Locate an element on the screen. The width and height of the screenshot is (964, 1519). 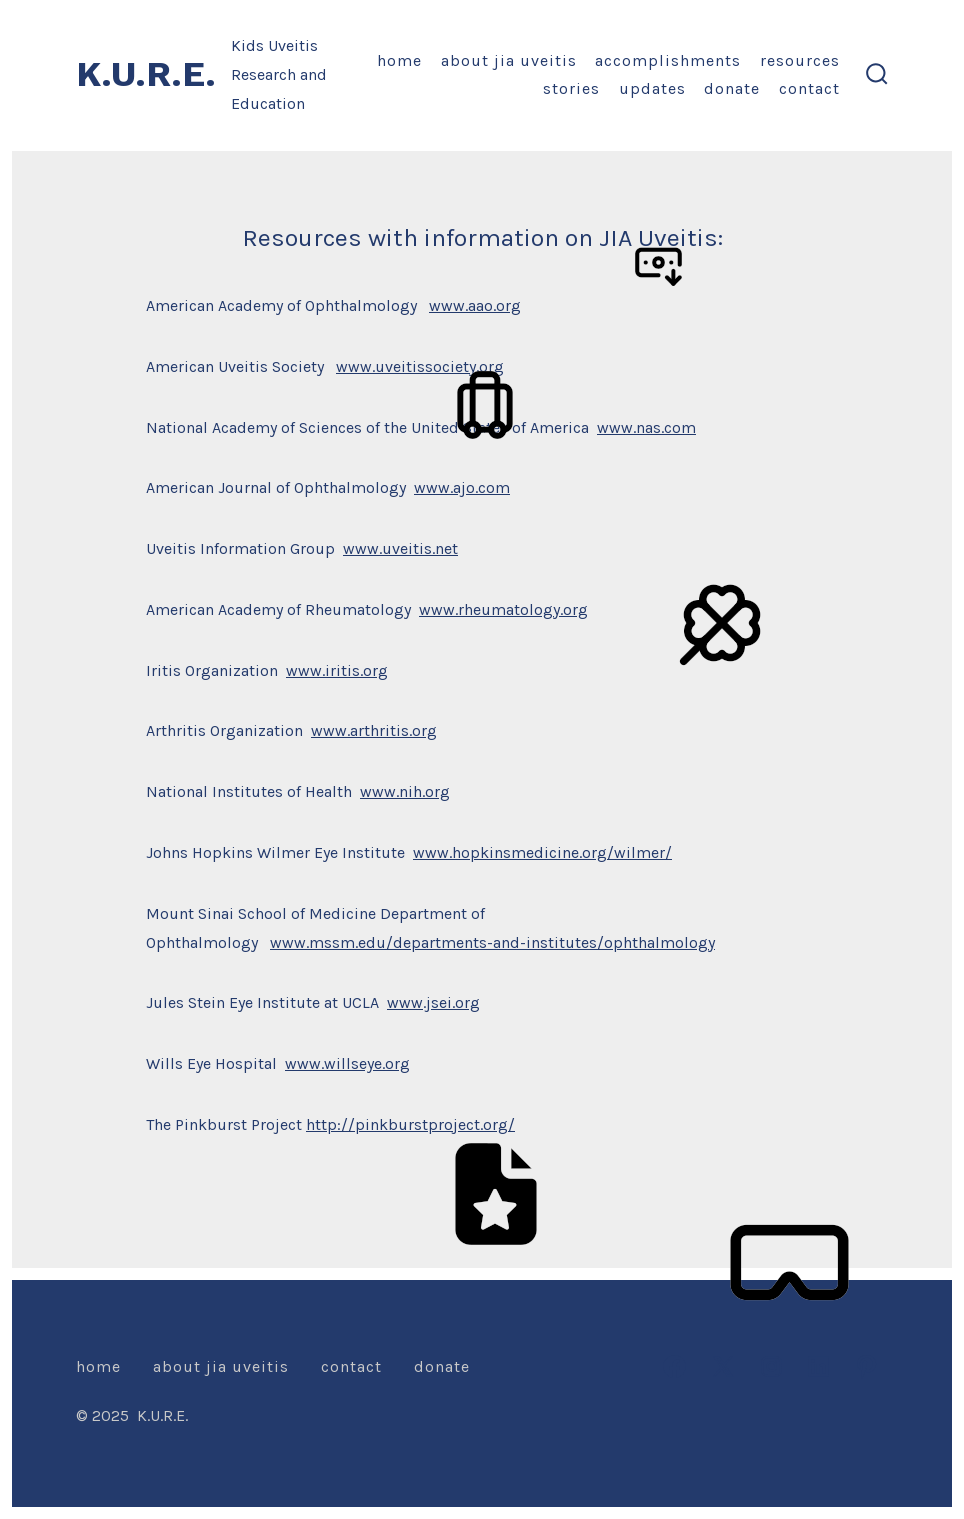
indicates a lucky or bonus reward feature is located at coordinates (722, 623).